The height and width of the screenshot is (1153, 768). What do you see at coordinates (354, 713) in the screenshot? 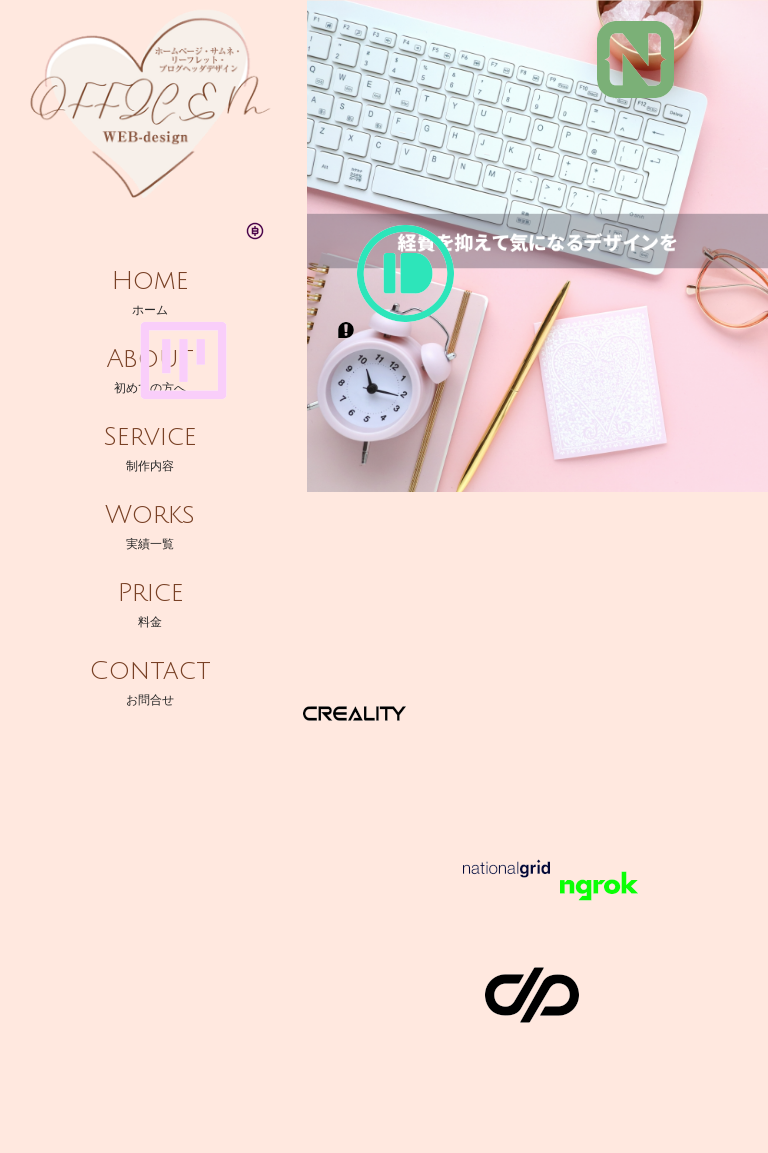
I see `creality brand logo` at bounding box center [354, 713].